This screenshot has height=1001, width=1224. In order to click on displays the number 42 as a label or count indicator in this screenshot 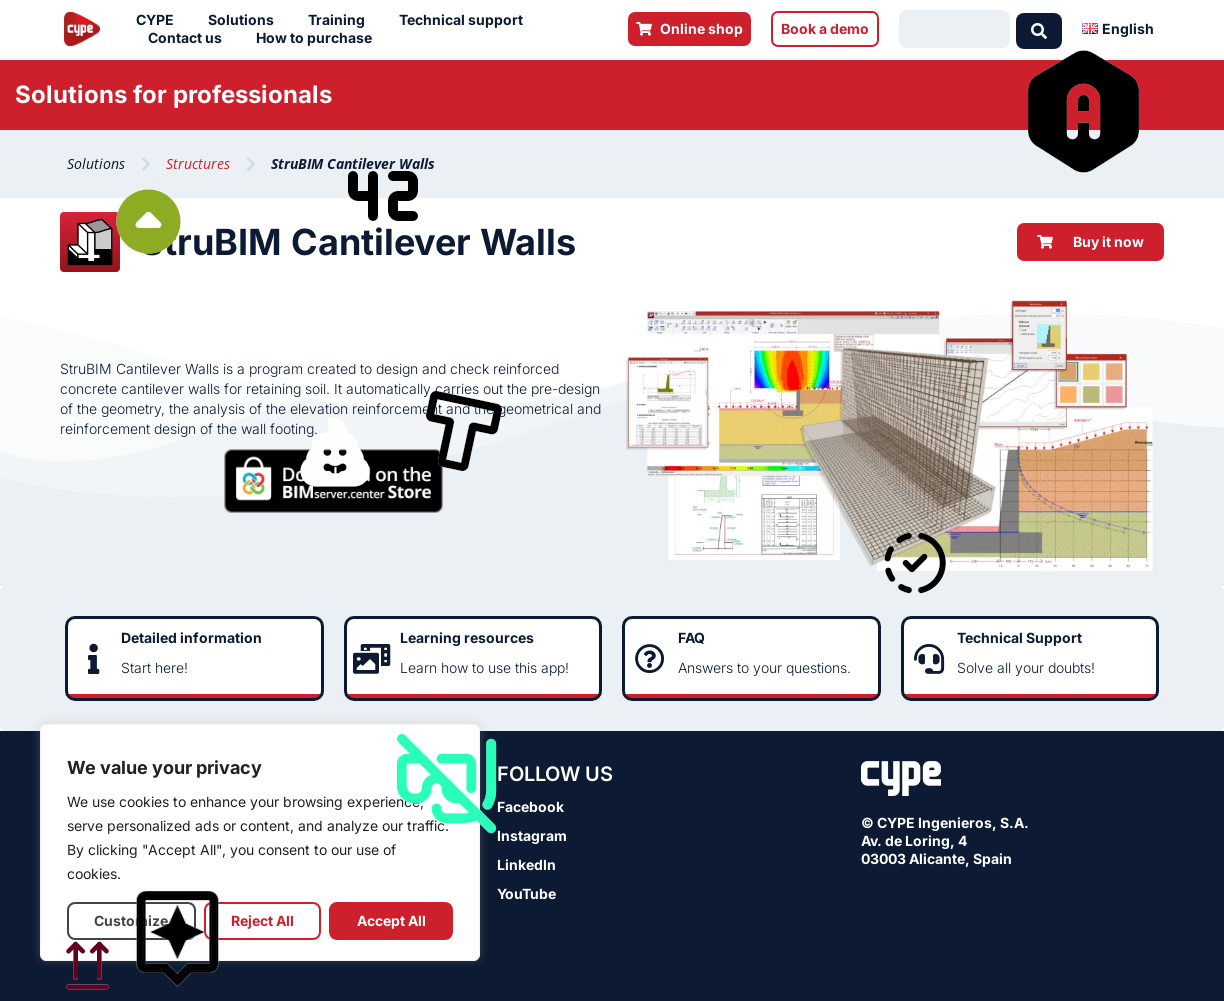, I will do `click(383, 196)`.